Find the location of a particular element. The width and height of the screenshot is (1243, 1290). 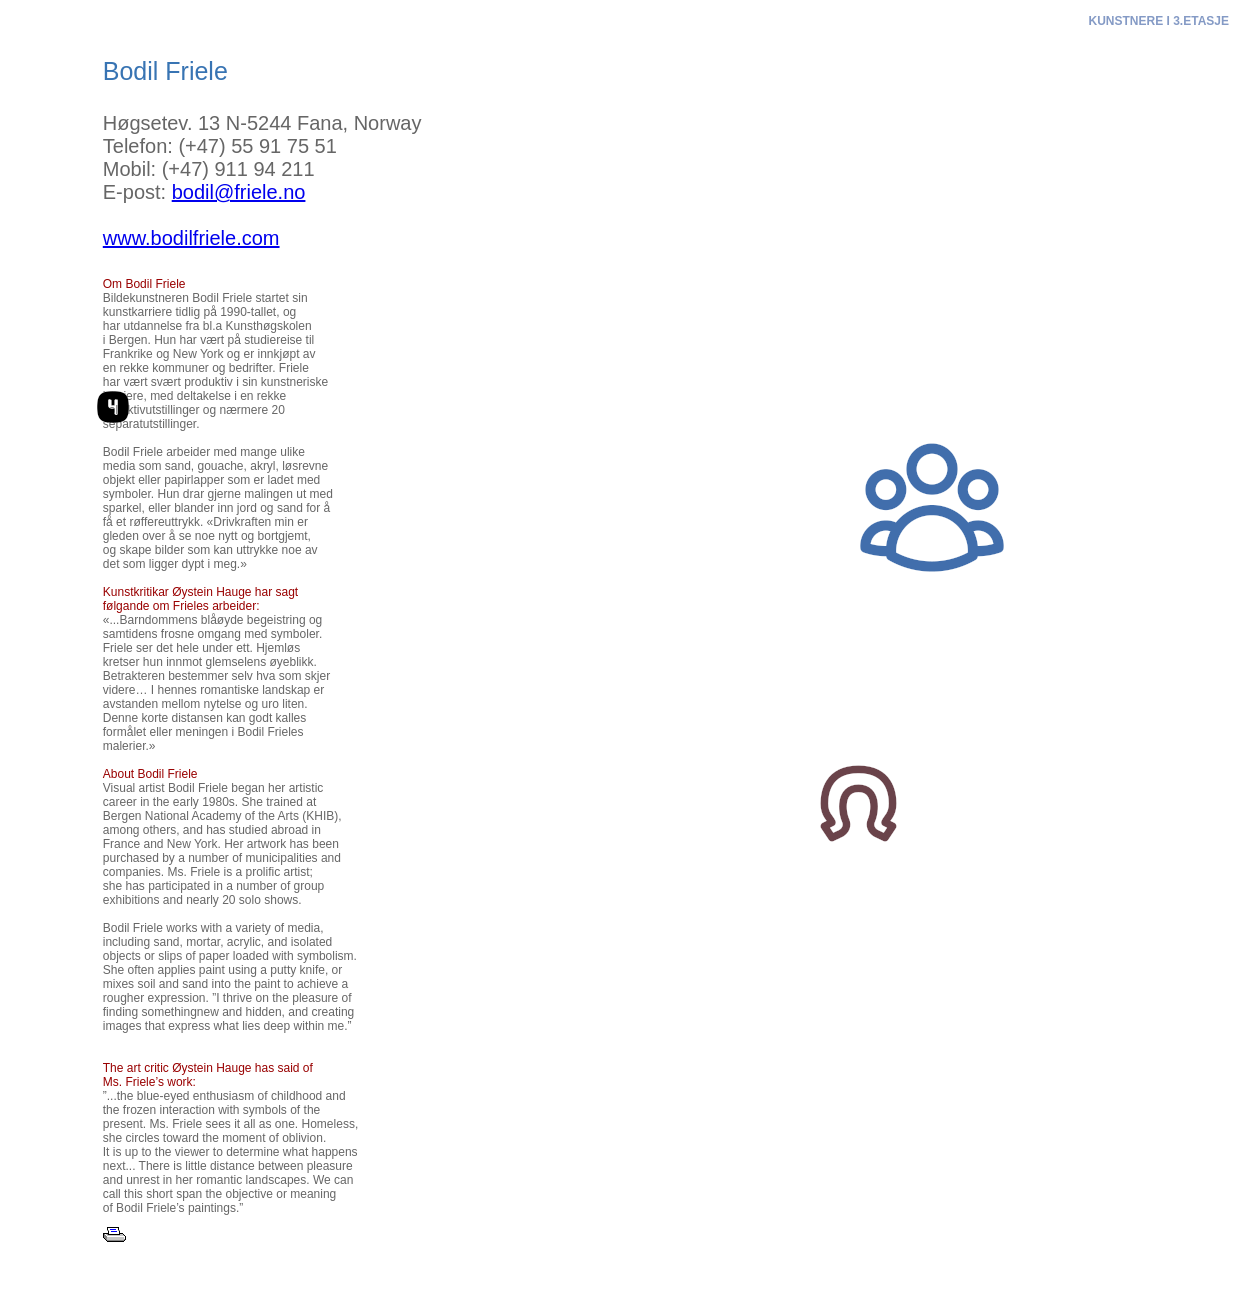

view all team members is located at coordinates (932, 505).